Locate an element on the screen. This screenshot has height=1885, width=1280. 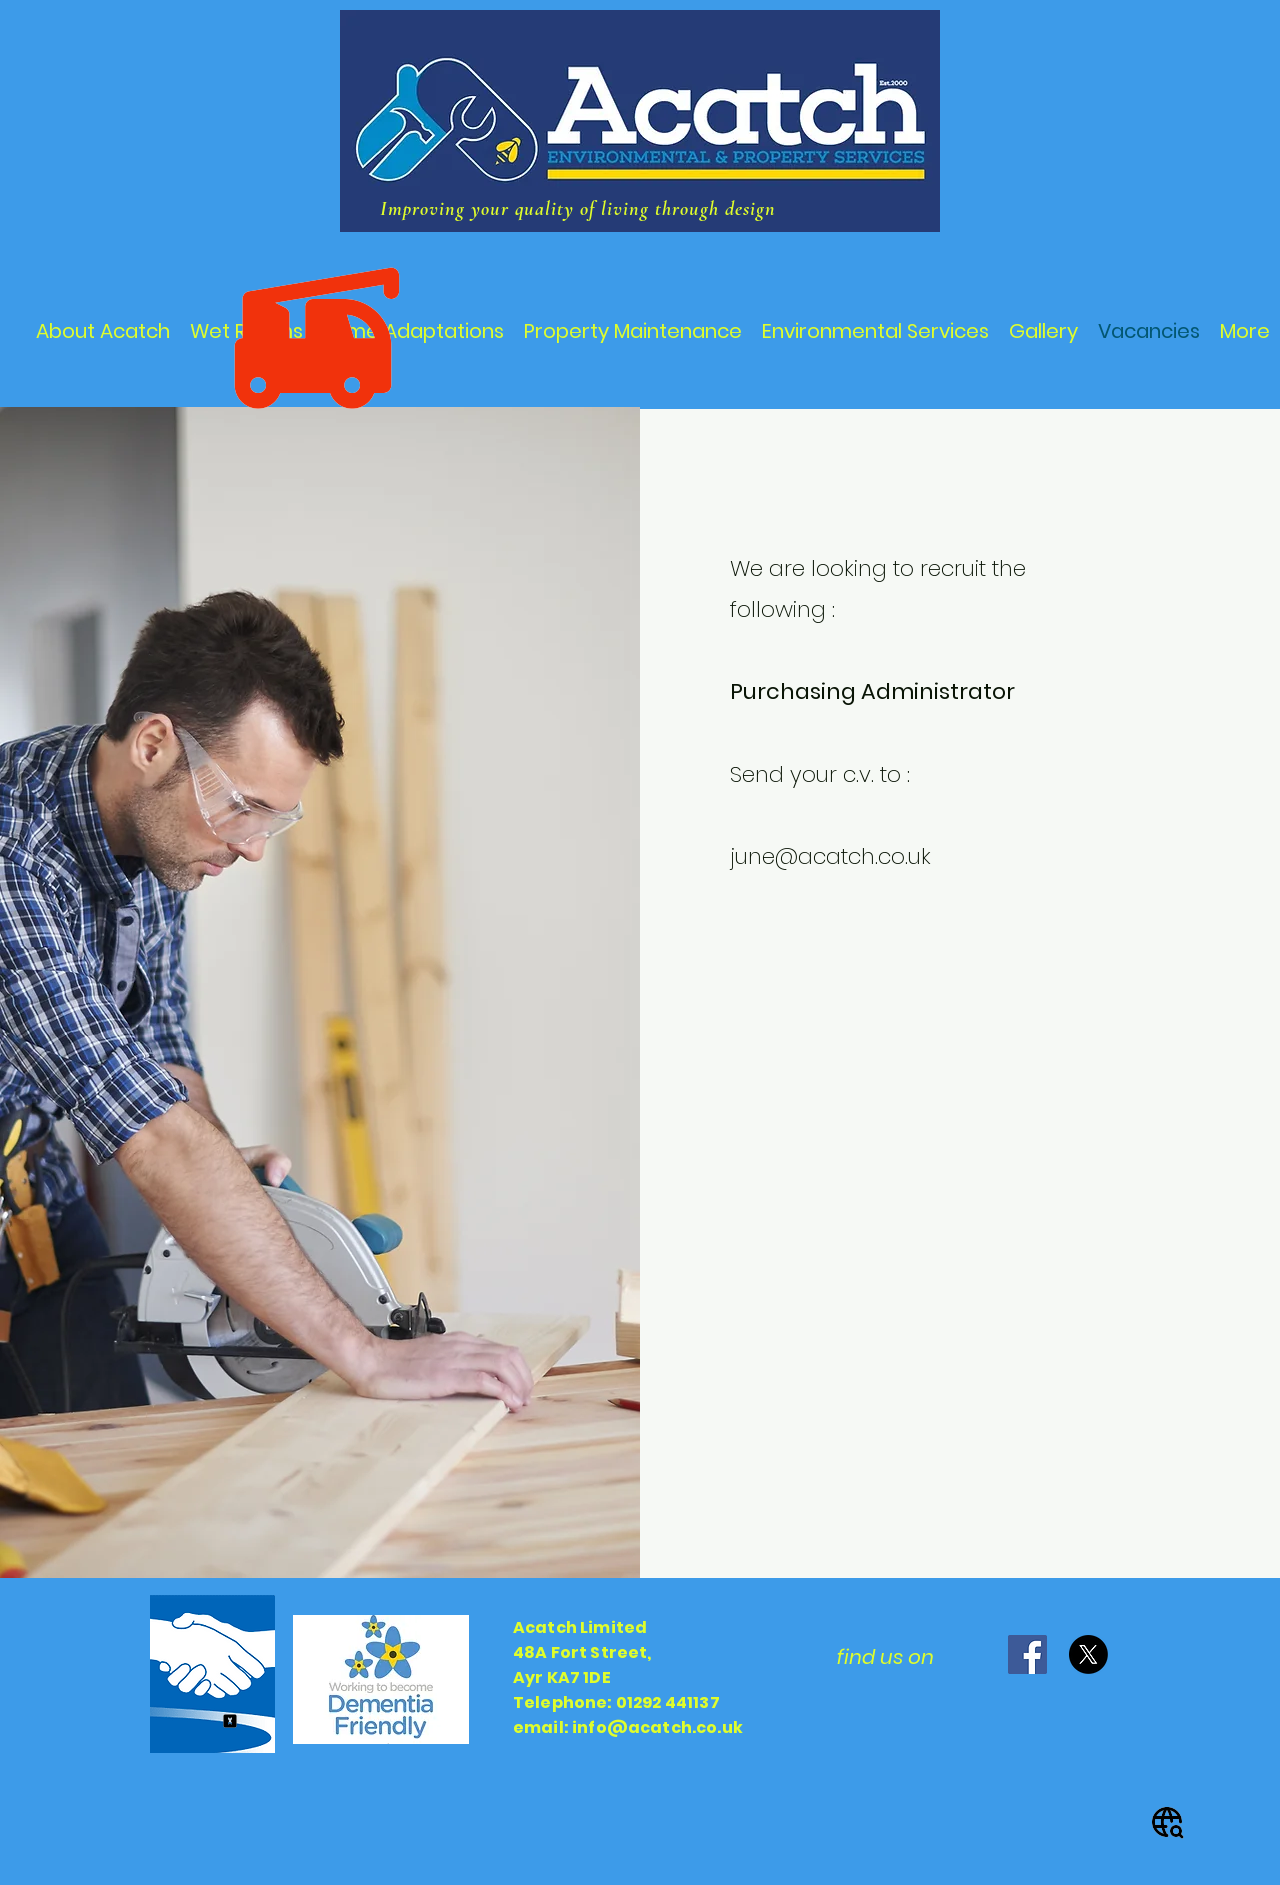
close or dismiss a window is located at coordinates (230, 1721).